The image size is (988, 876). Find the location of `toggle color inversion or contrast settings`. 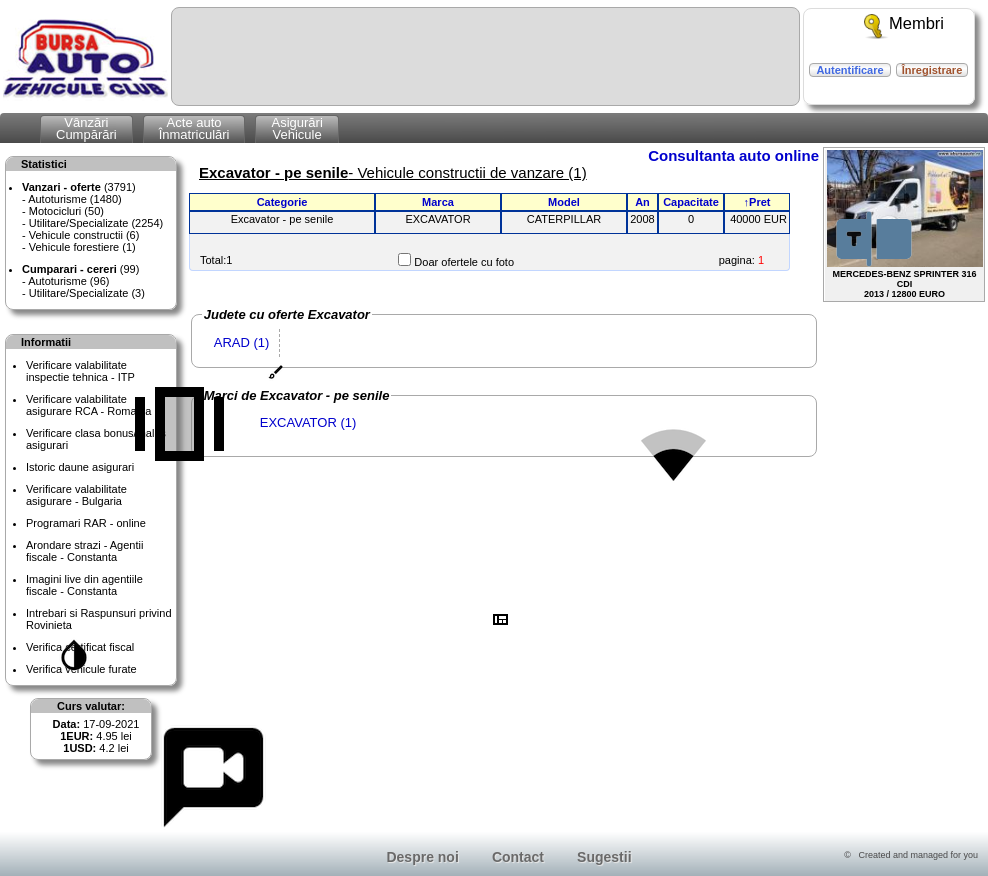

toggle color inversion or contrast settings is located at coordinates (74, 655).